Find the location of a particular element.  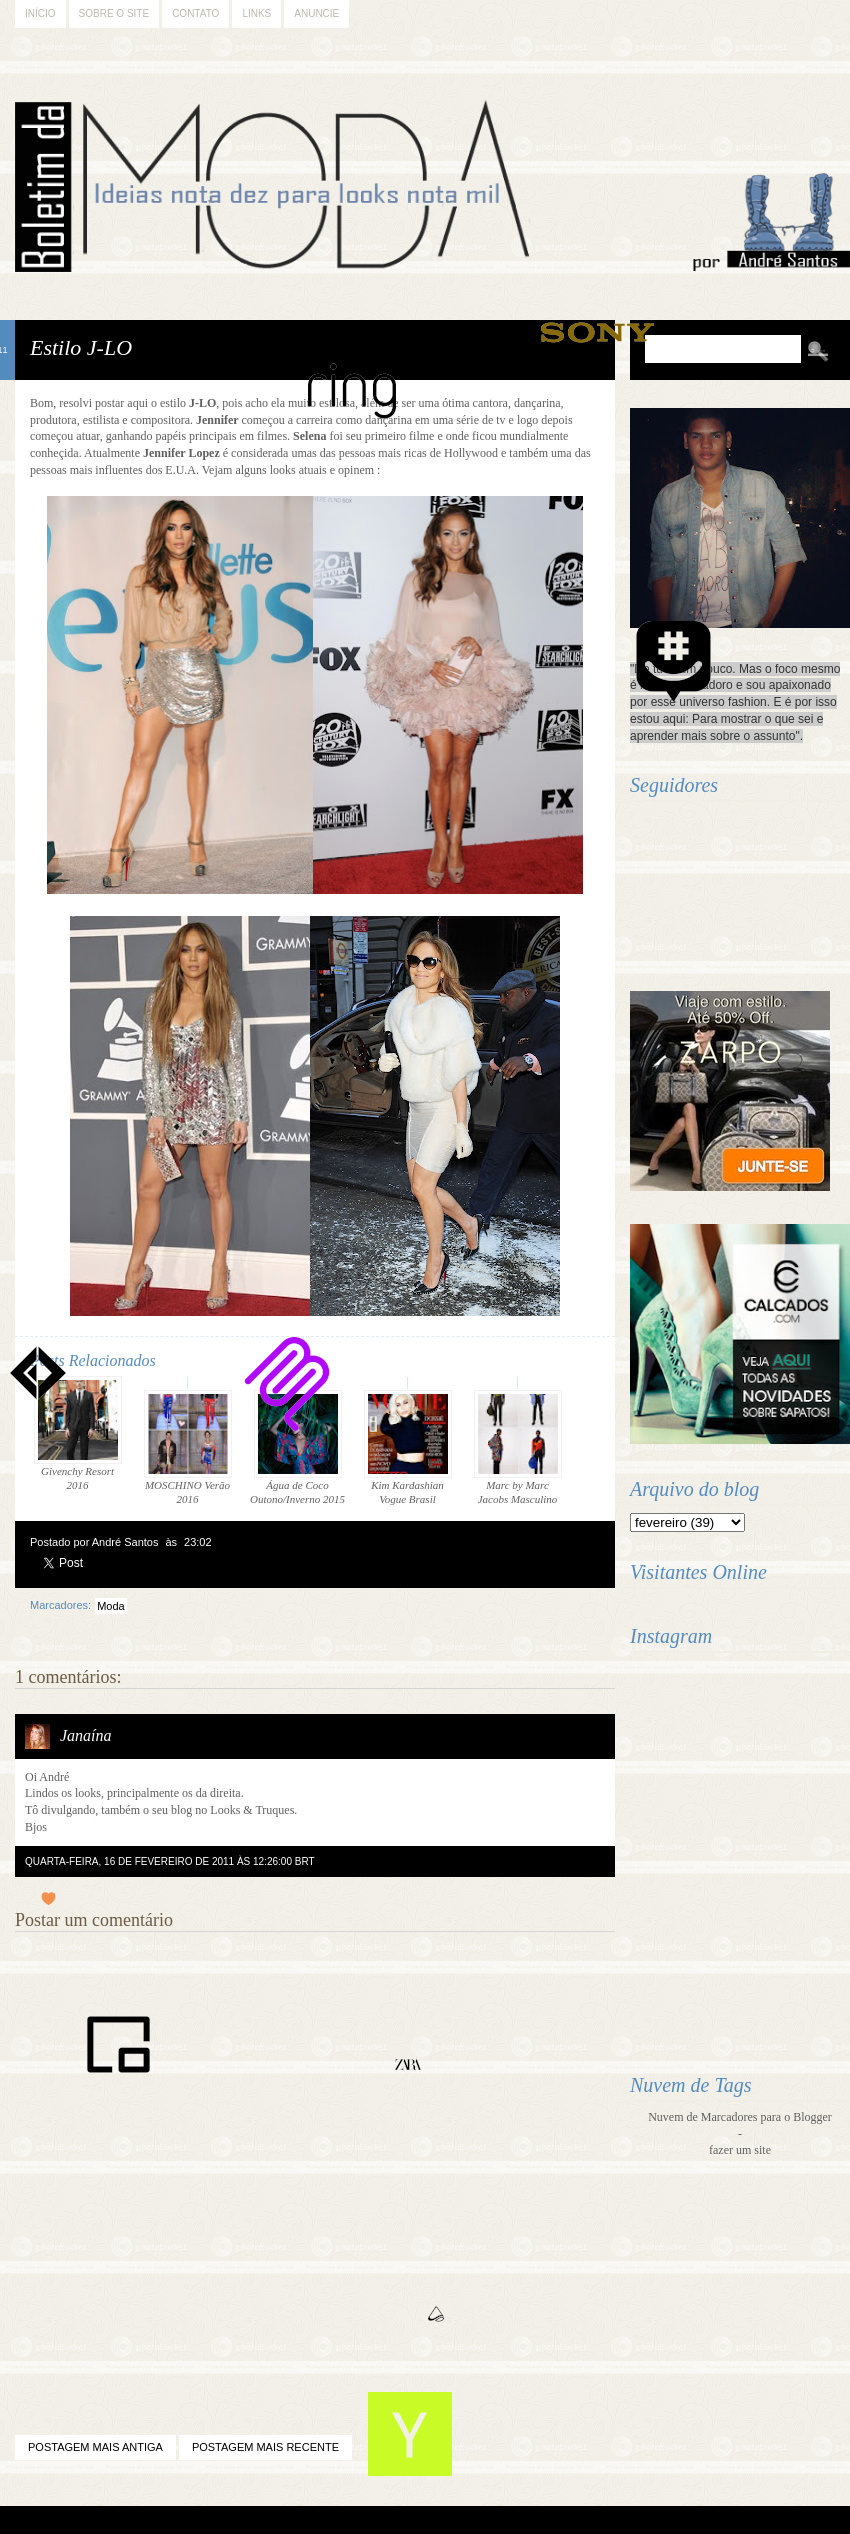

enable picture-in-picture mode is located at coordinates (118, 2044).